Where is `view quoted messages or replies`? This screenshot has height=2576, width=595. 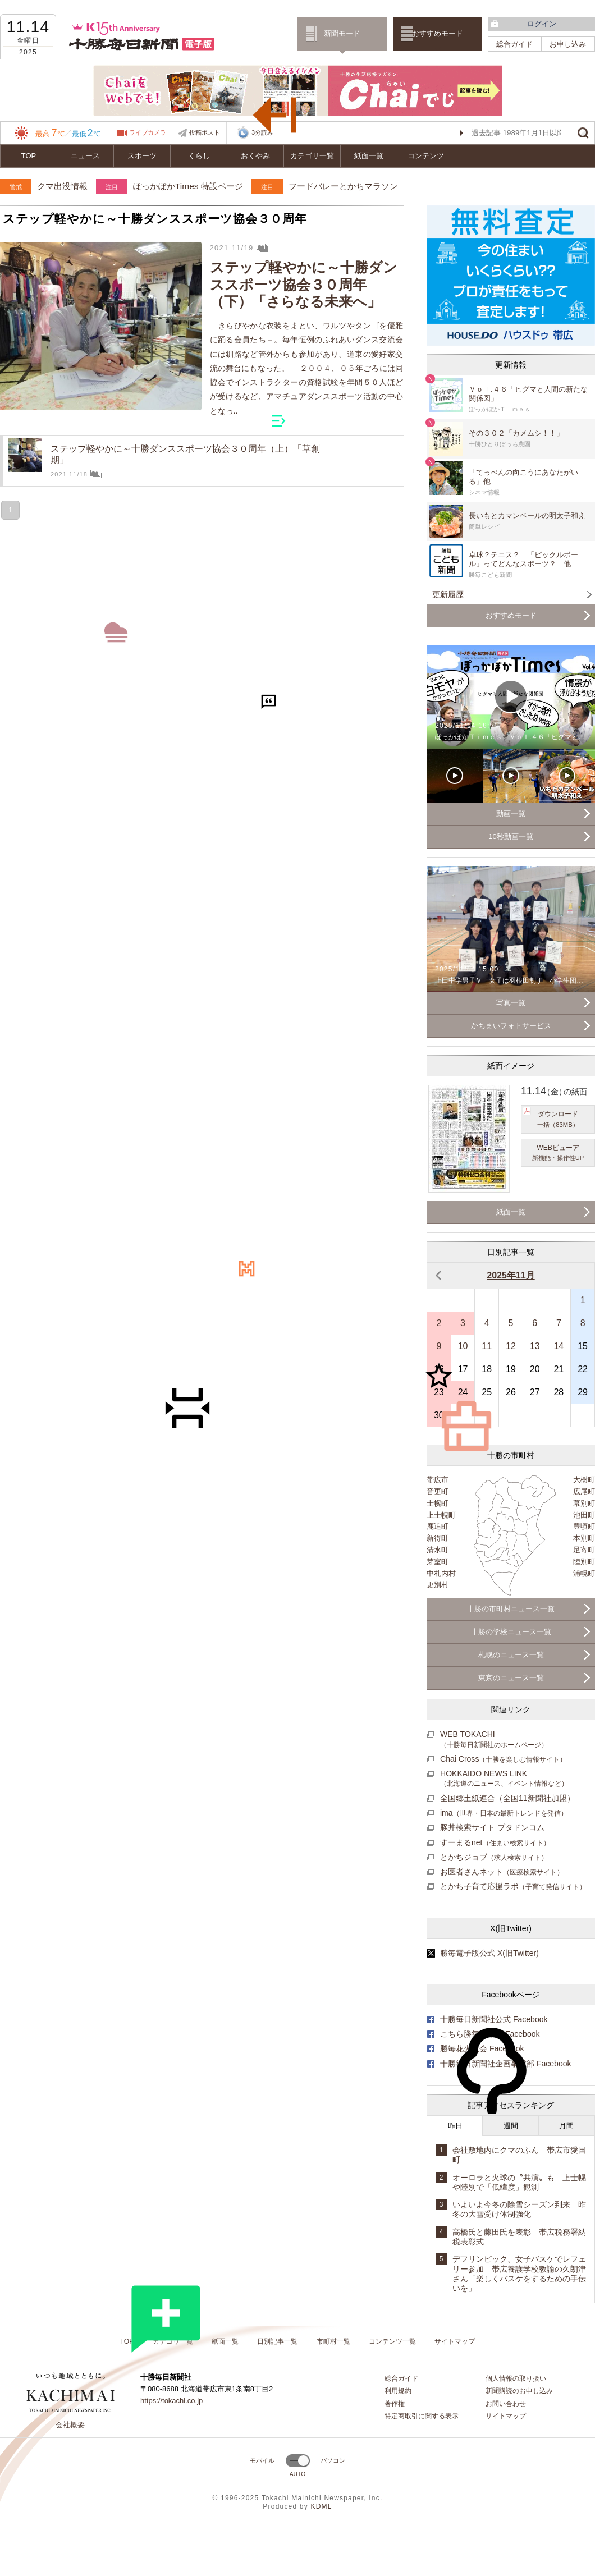
view quoted messages or replies is located at coordinates (268, 701).